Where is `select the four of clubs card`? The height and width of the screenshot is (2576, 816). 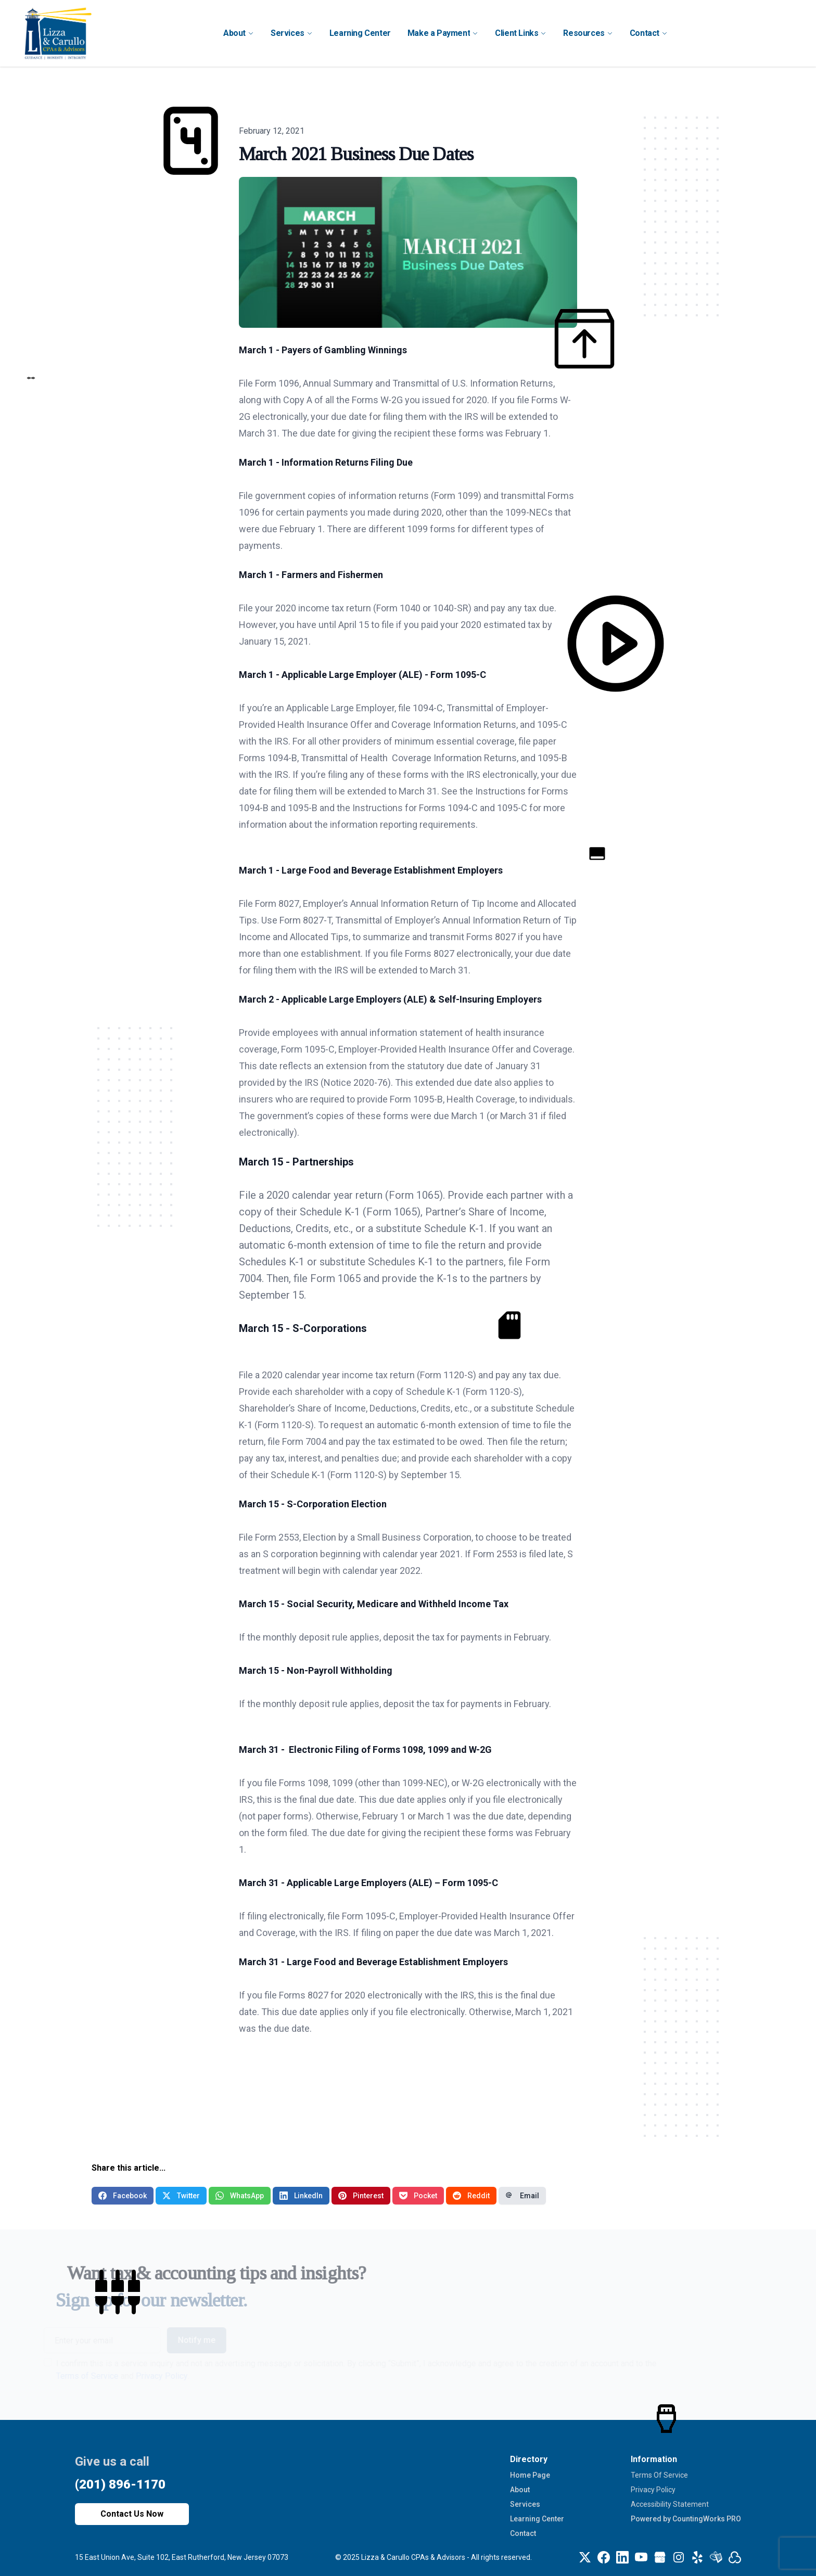 select the four of clubs card is located at coordinates (190, 140).